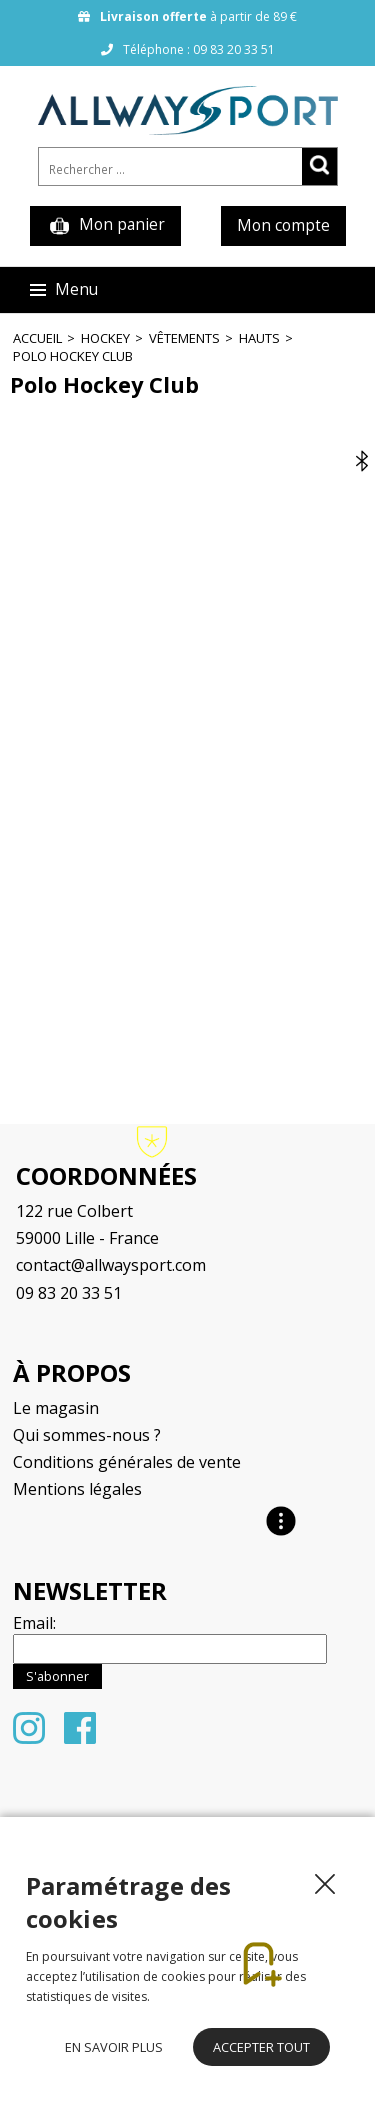  Describe the element at coordinates (258, 1963) in the screenshot. I see `add a new bookmark` at that location.